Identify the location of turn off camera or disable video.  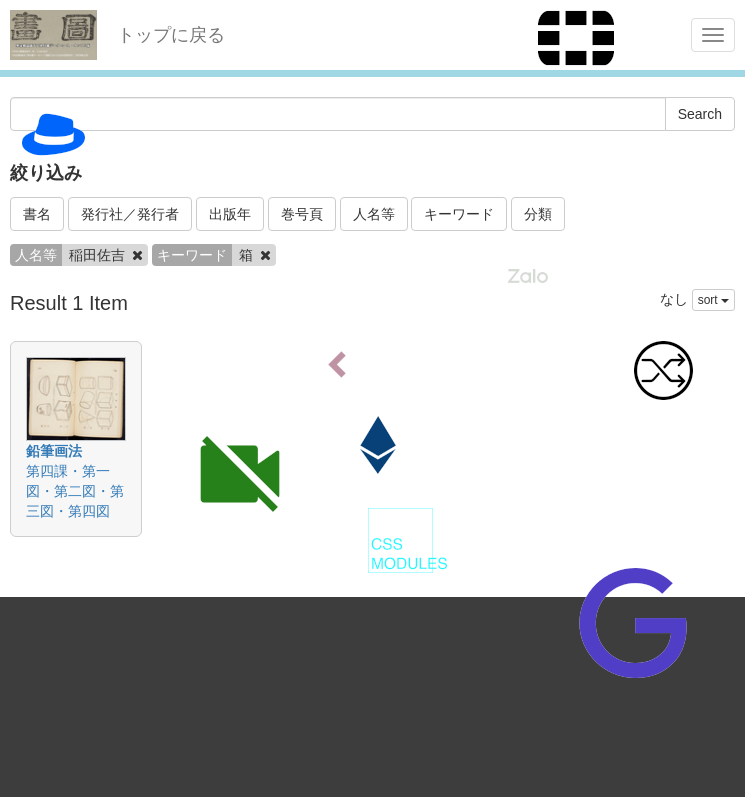
(240, 474).